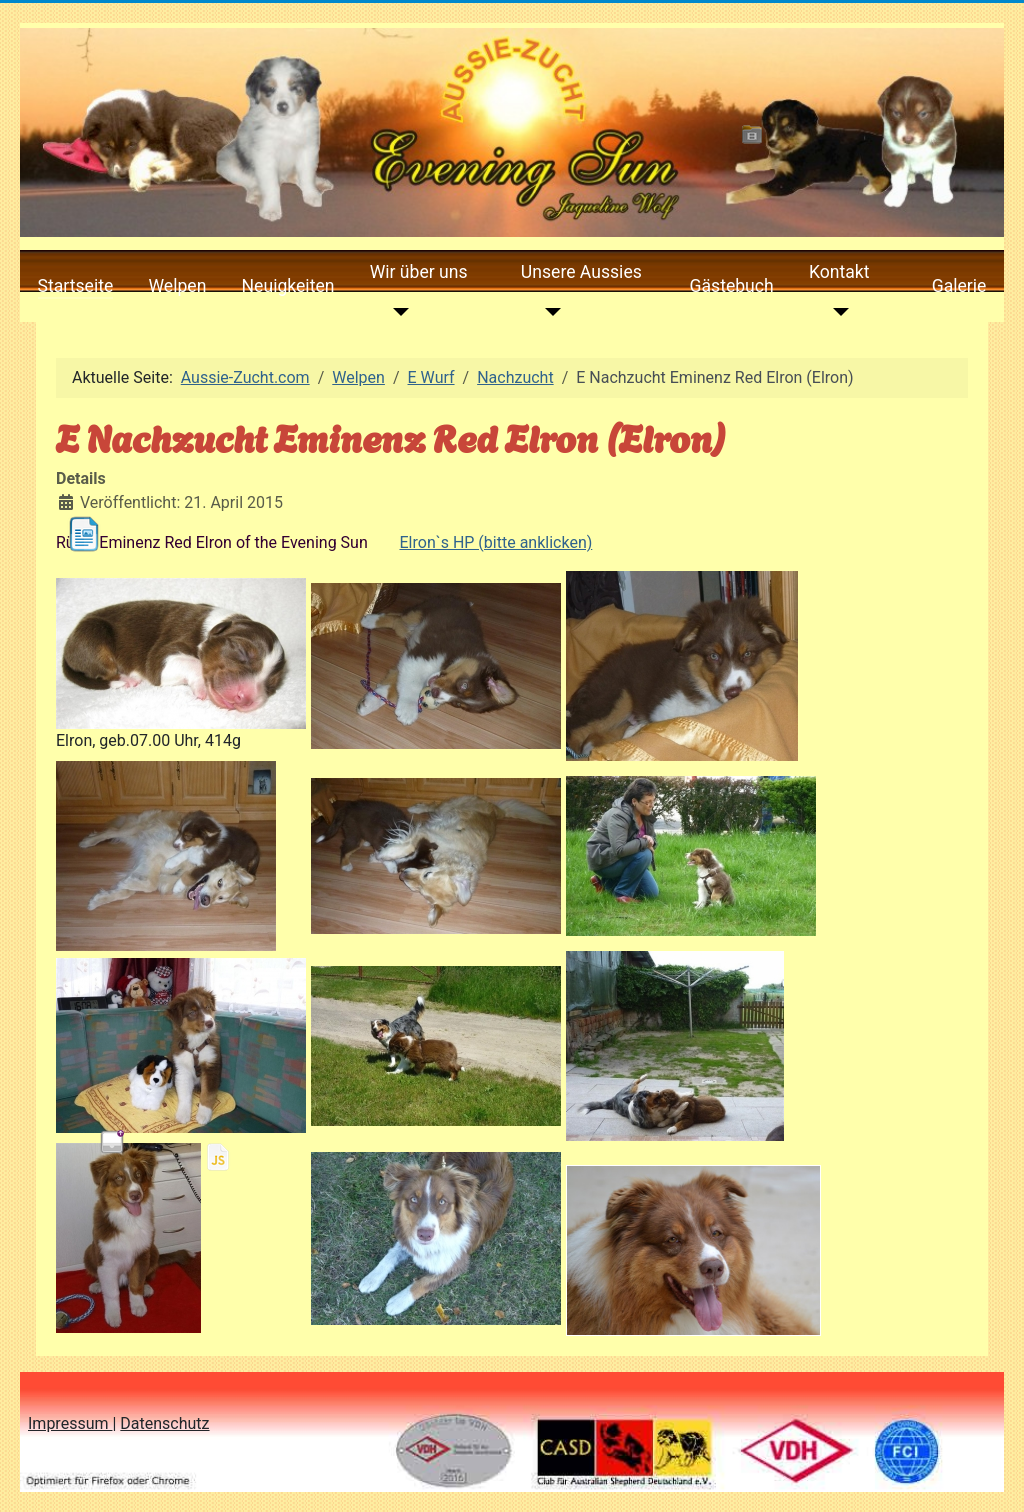  I want to click on open a text document template file, so click(84, 534).